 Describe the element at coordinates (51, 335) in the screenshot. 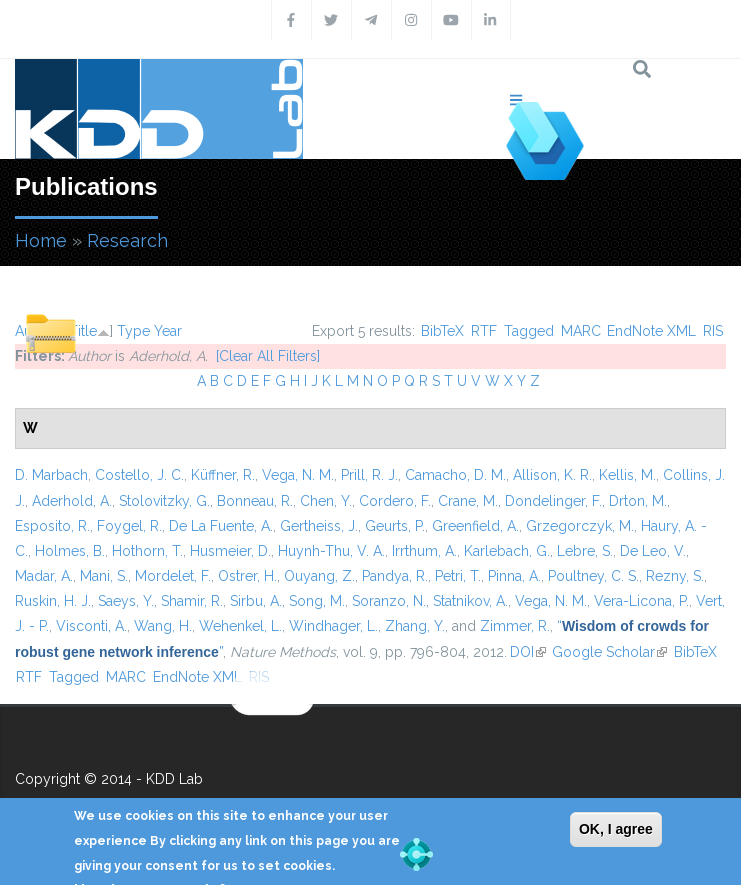

I see `open a compressed zip folder` at that location.